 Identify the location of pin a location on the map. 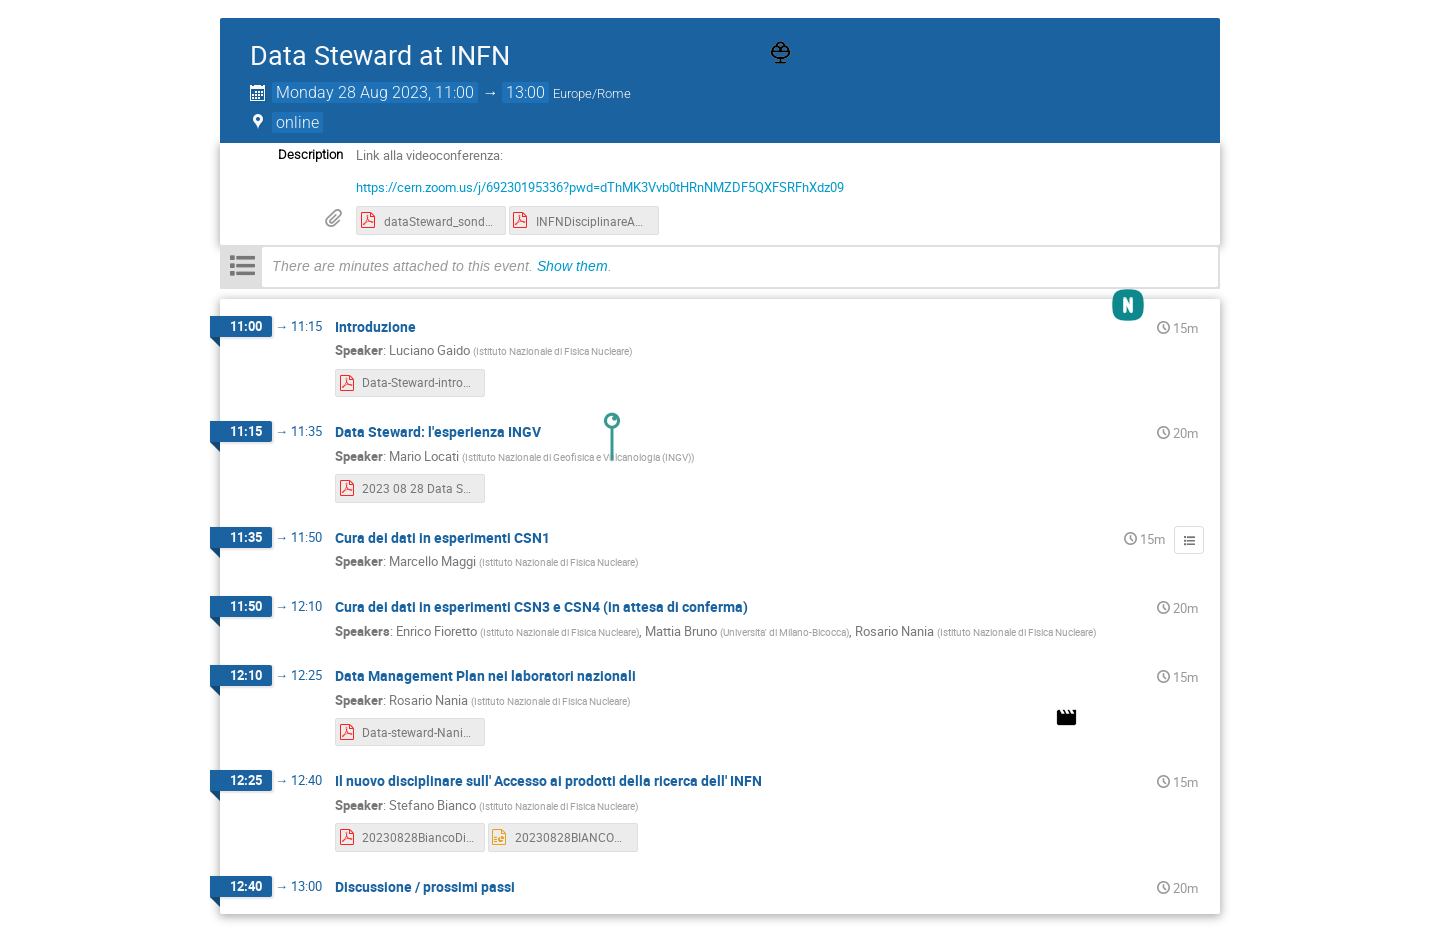
(612, 437).